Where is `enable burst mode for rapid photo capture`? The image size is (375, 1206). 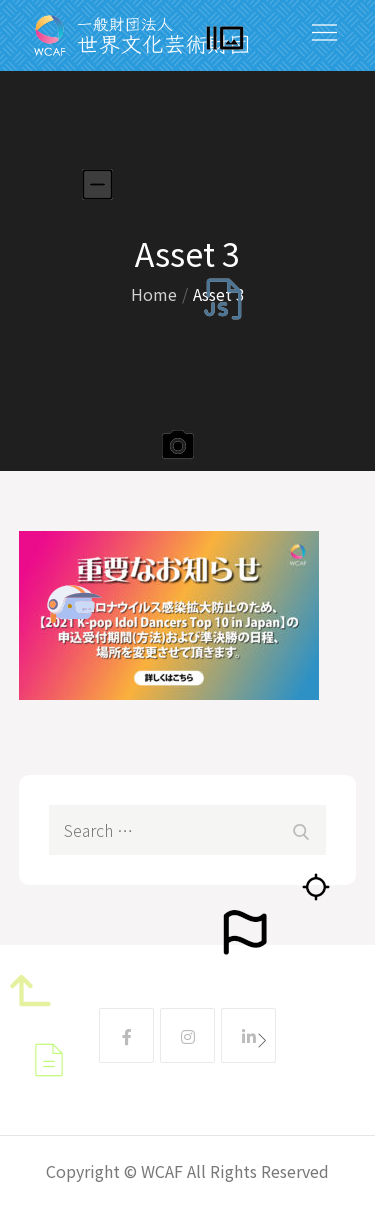
enable burst mode for rapid photo capture is located at coordinates (225, 38).